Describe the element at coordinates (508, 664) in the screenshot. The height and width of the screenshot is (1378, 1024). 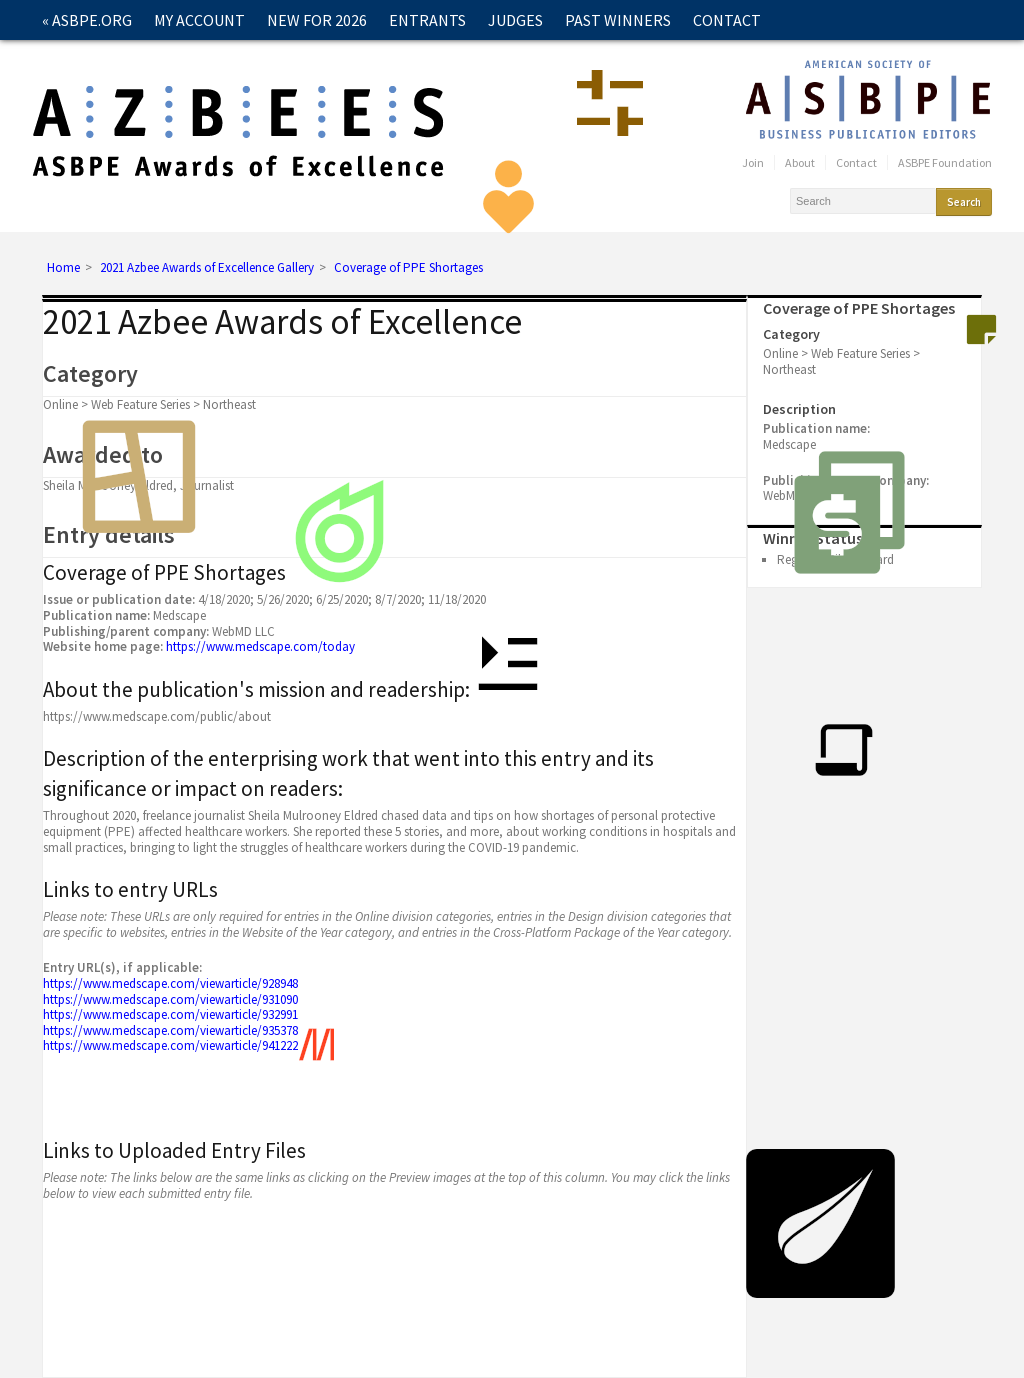
I see `collapse the side menu or navigation panel` at that location.